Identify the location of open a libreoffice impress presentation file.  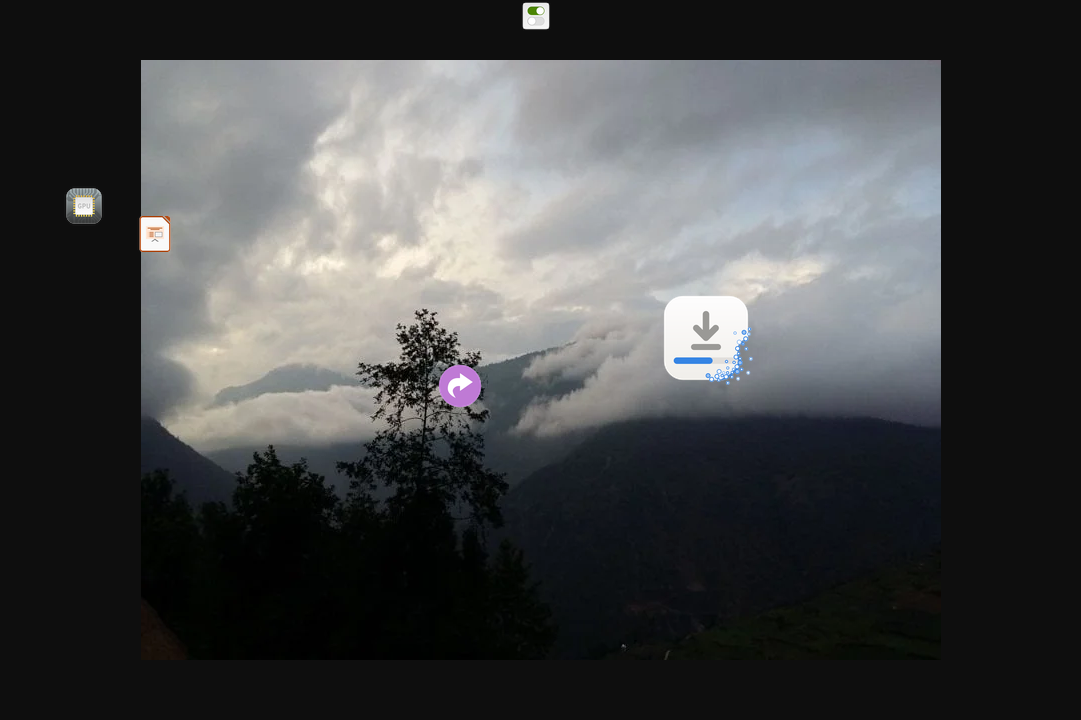
(155, 234).